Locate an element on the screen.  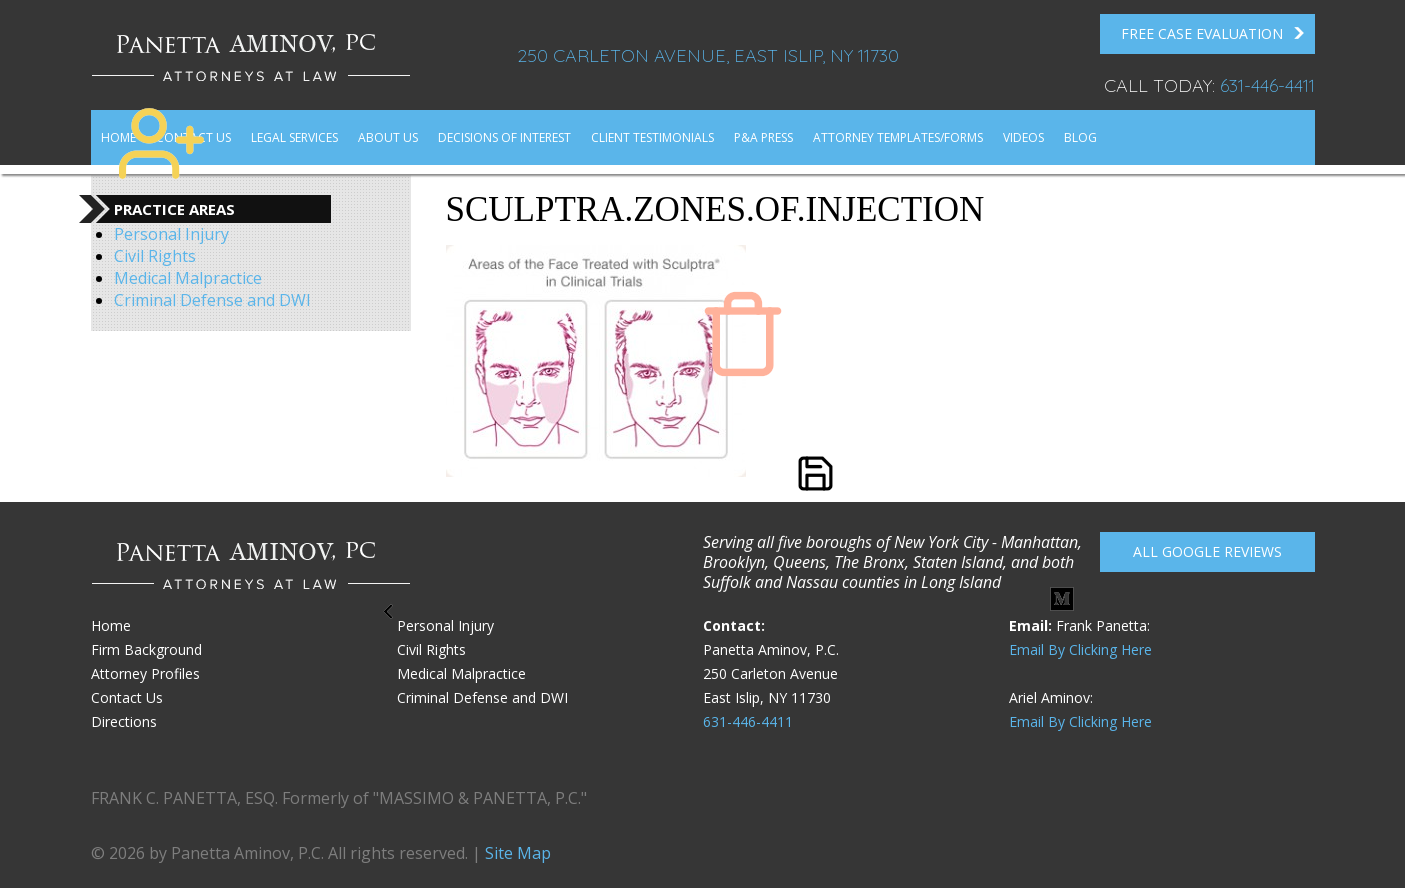
go back to the previous screen is located at coordinates (388, 611).